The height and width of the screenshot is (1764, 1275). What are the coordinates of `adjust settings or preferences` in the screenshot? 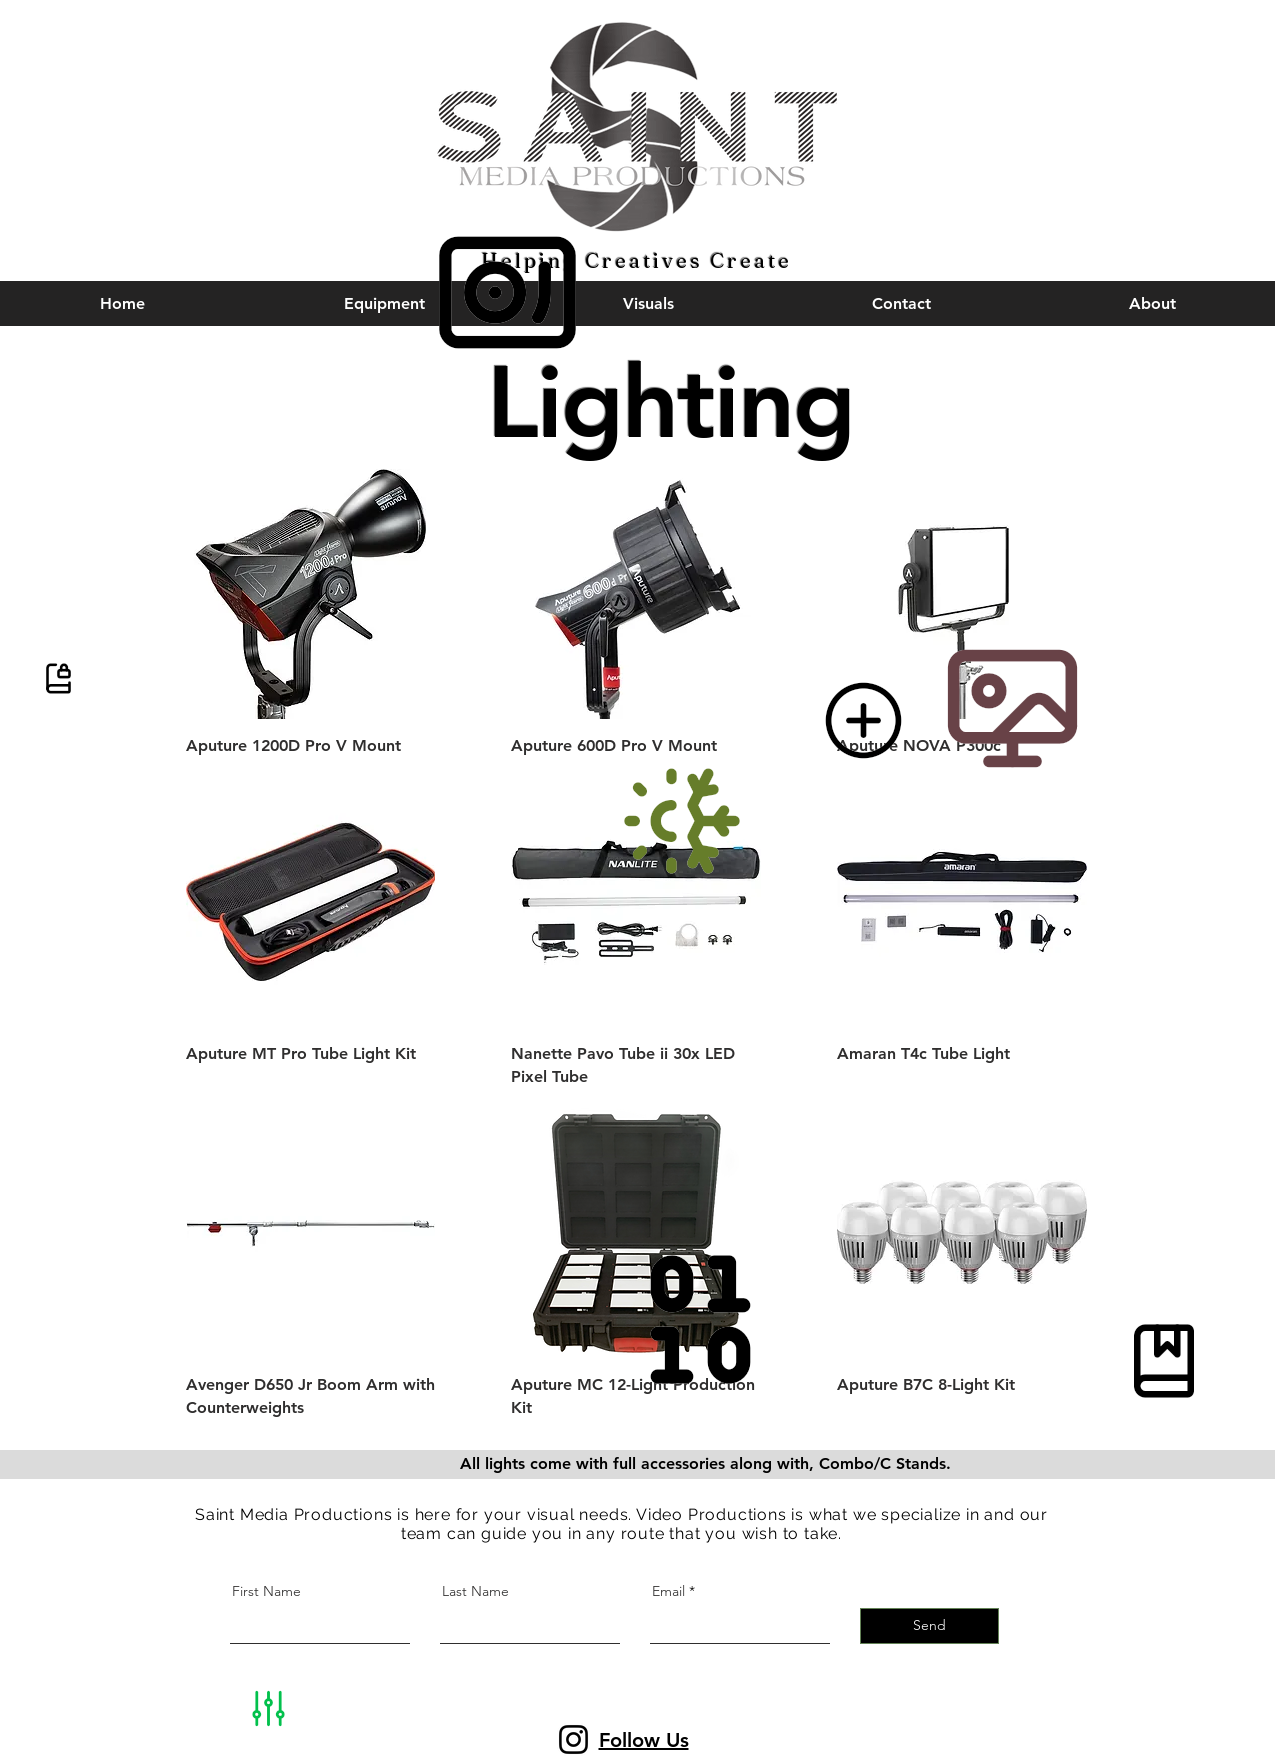 It's located at (268, 1708).